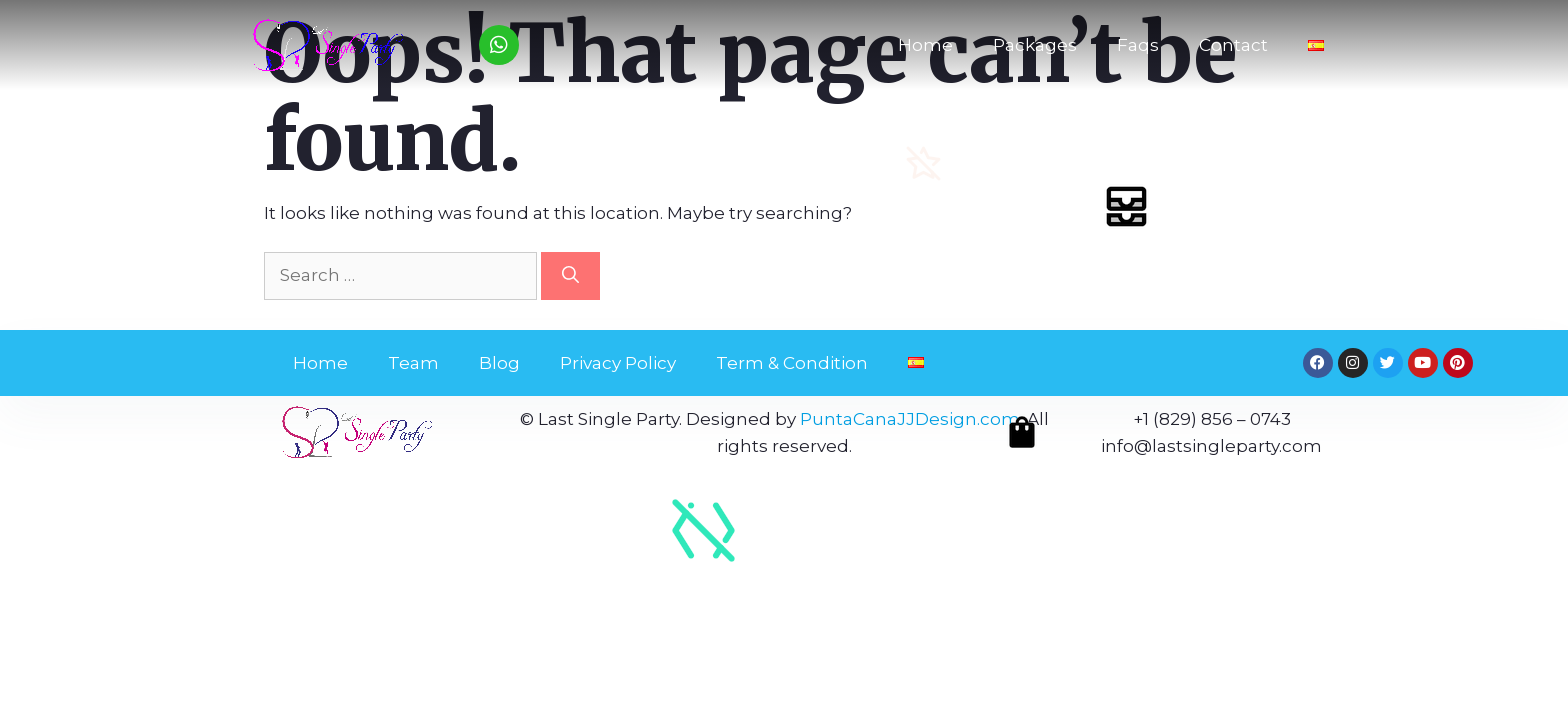  What do you see at coordinates (1126, 206) in the screenshot?
I see `view all inboxes` at bounding box center [1126, 206].